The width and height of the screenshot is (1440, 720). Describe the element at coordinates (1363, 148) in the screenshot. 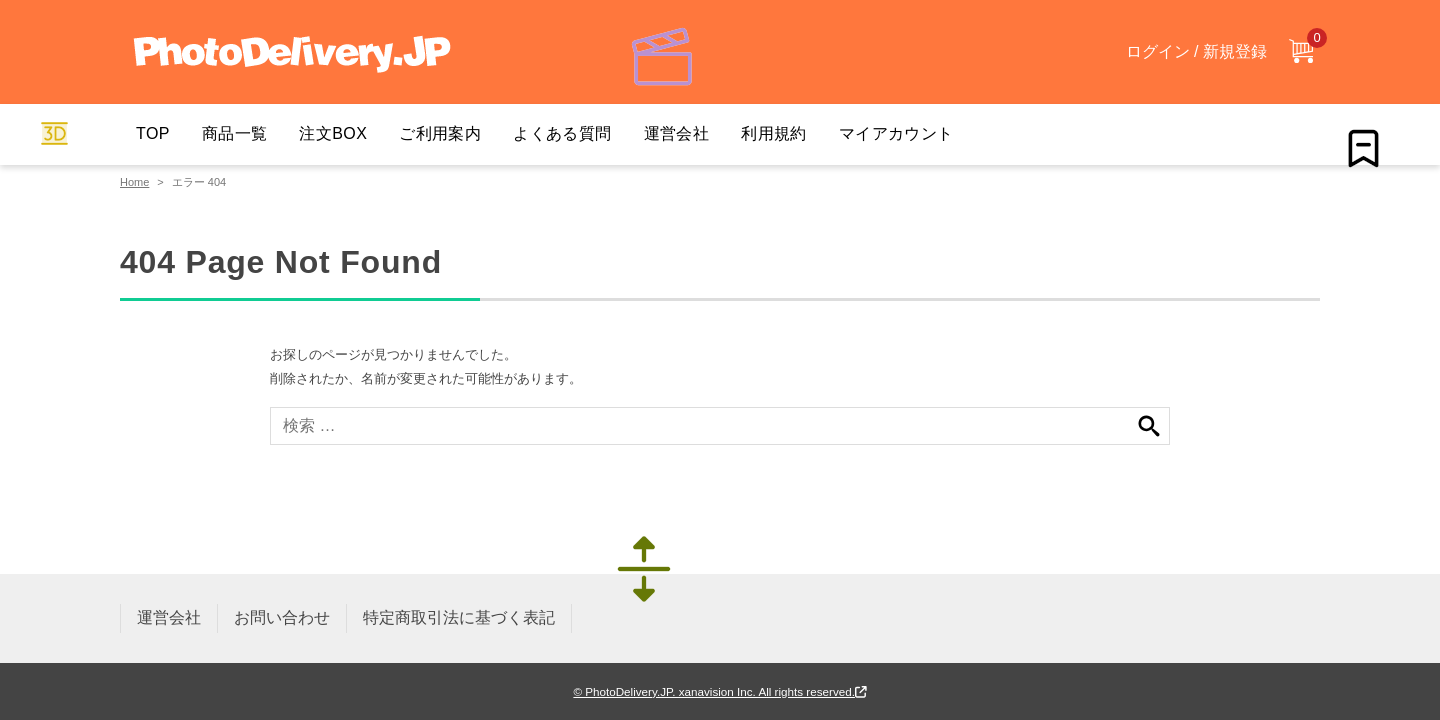

I see `remove from saved bookmarks` at that location.